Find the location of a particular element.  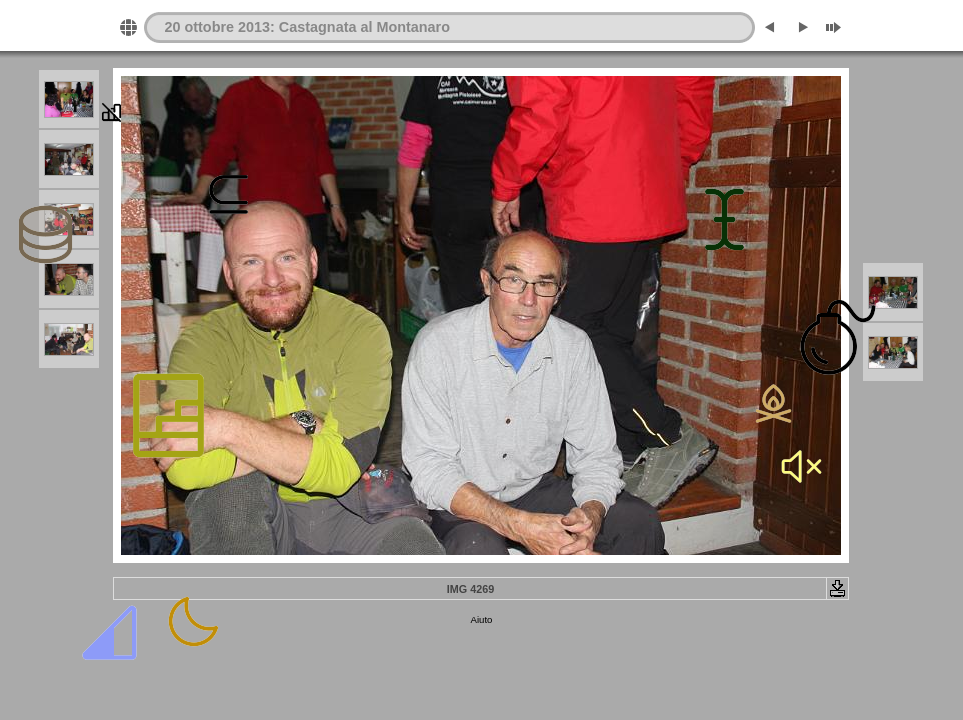

access camping or outdoor activity features is located at coordinates (773, 403).